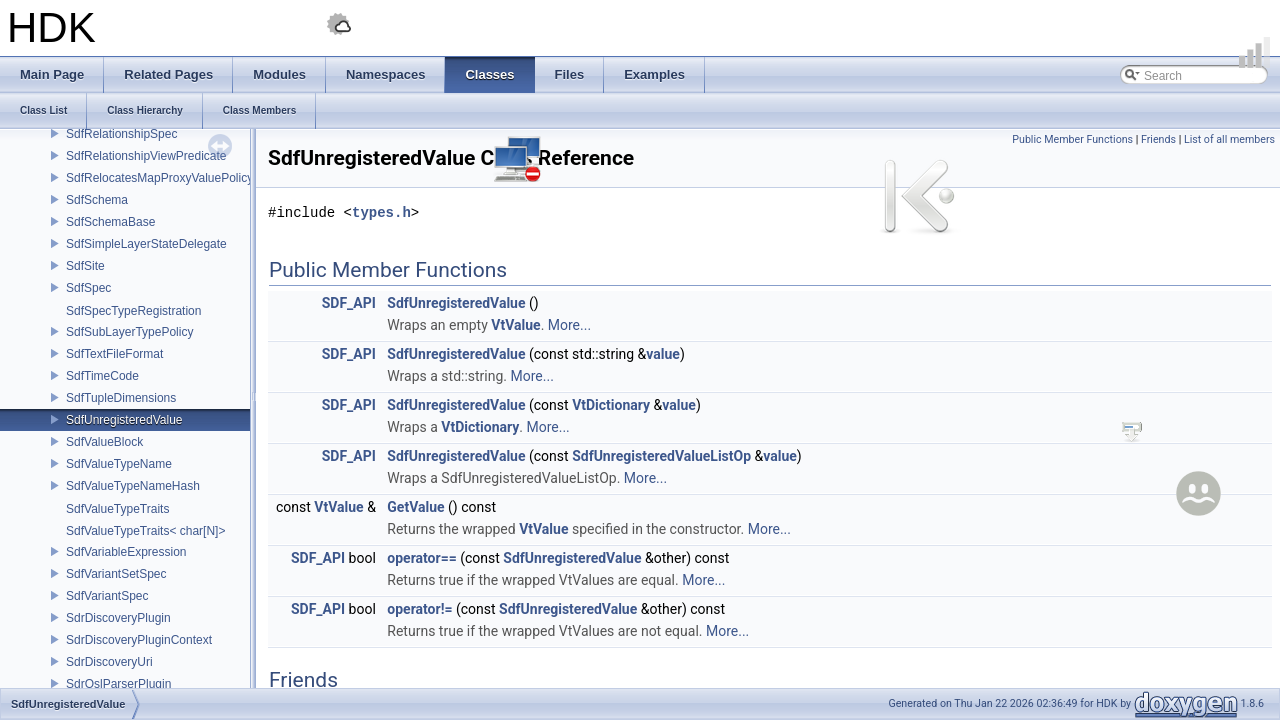 Image resolution: width=1280 pixels, height=720 pixels. I want to click on indicates a warning or concerning status, so click(1198, 493).